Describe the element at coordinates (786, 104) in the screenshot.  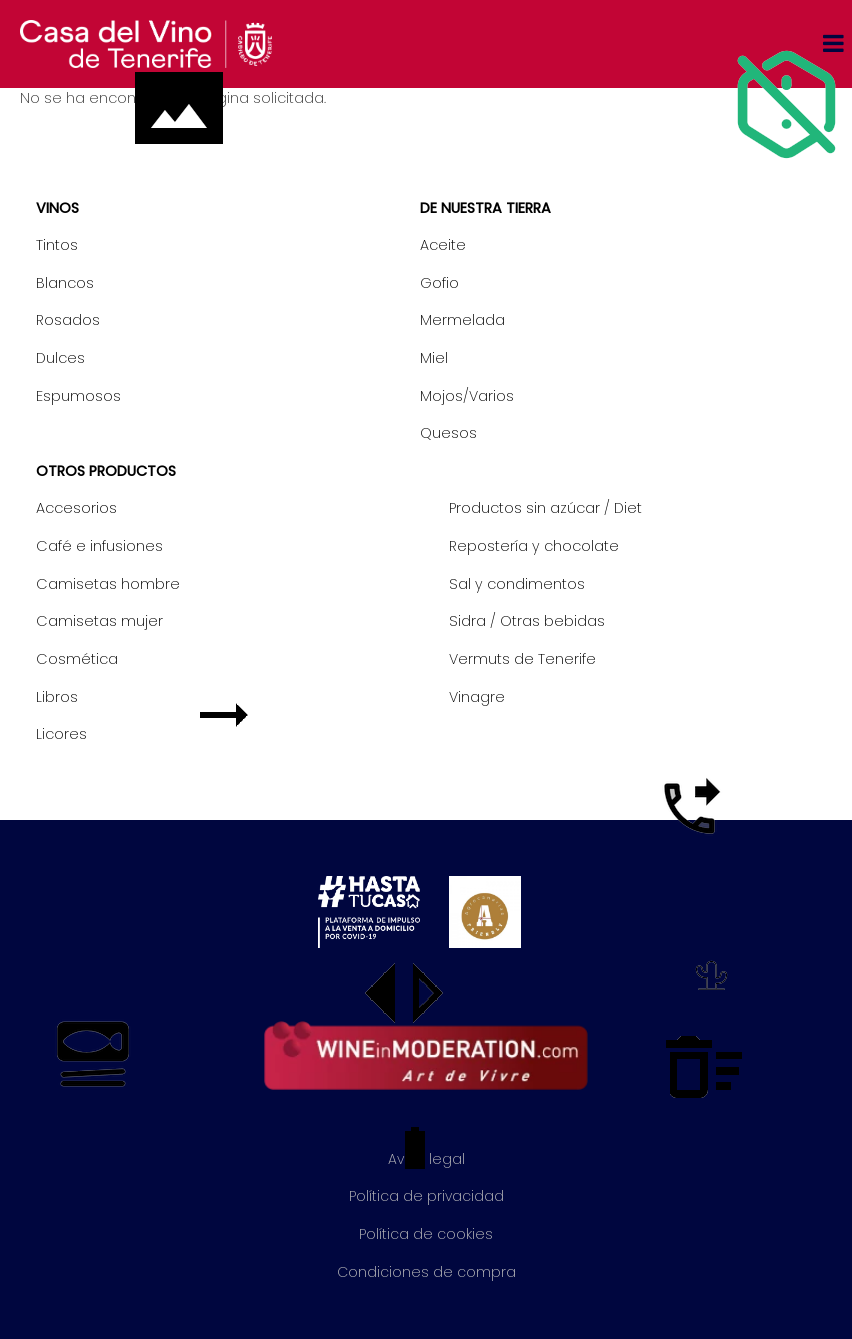
I see `dismiss or disable alert notifications` at that location.